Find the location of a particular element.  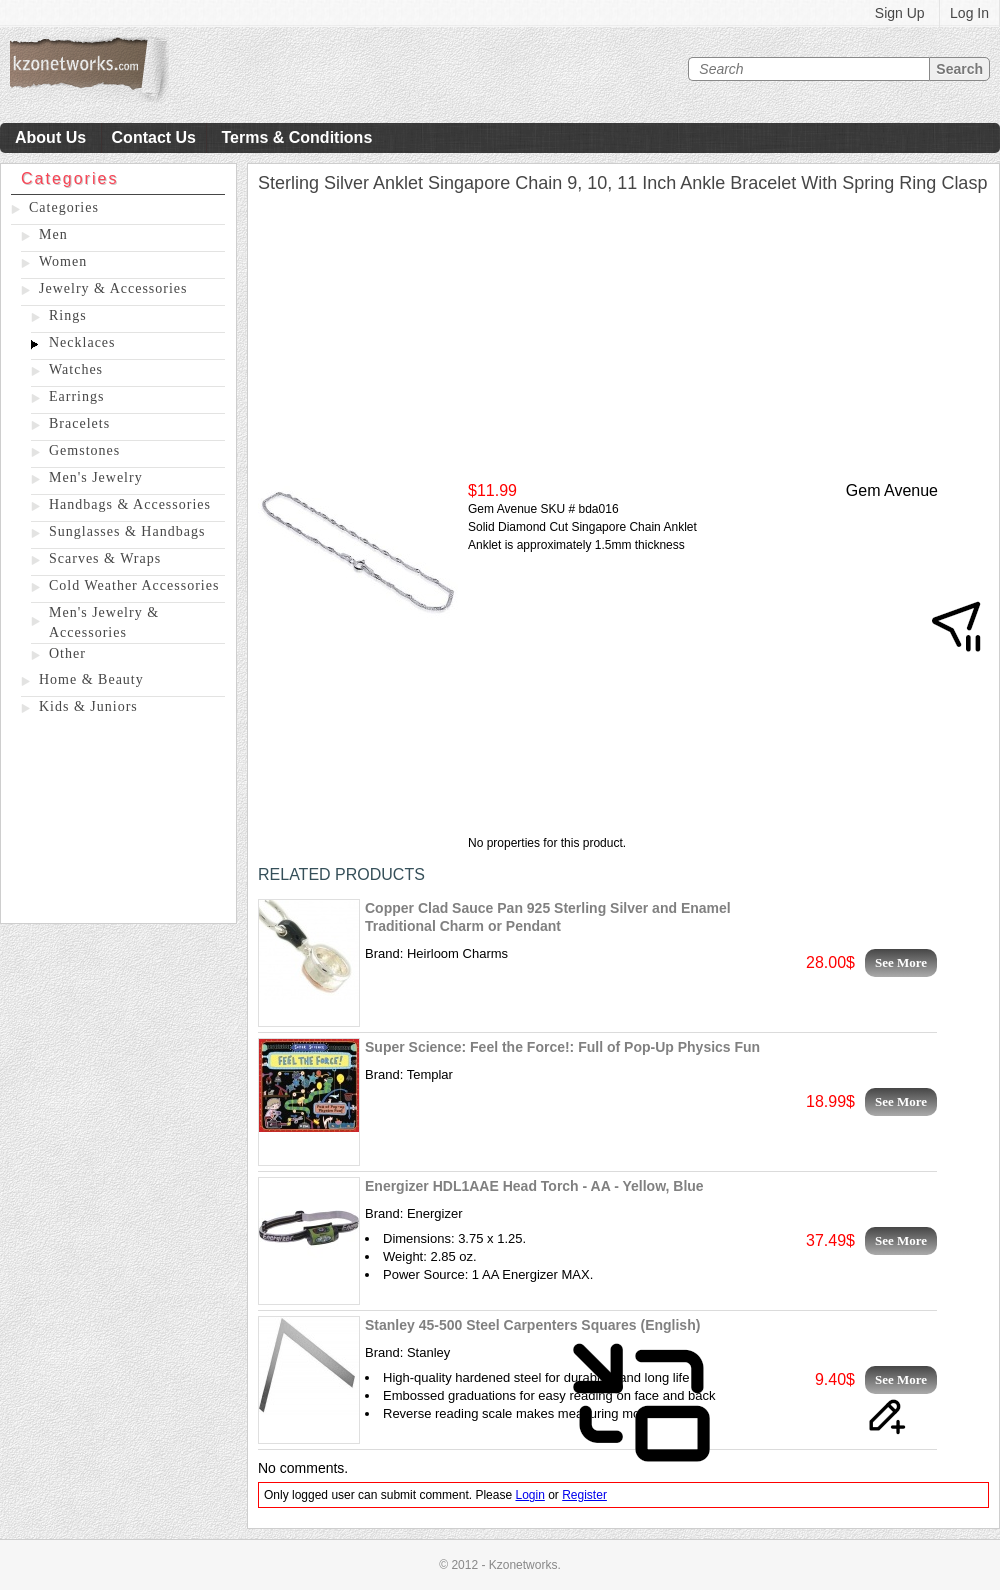

enable picture-in-picture mode is located at coordinates (641, 1399).